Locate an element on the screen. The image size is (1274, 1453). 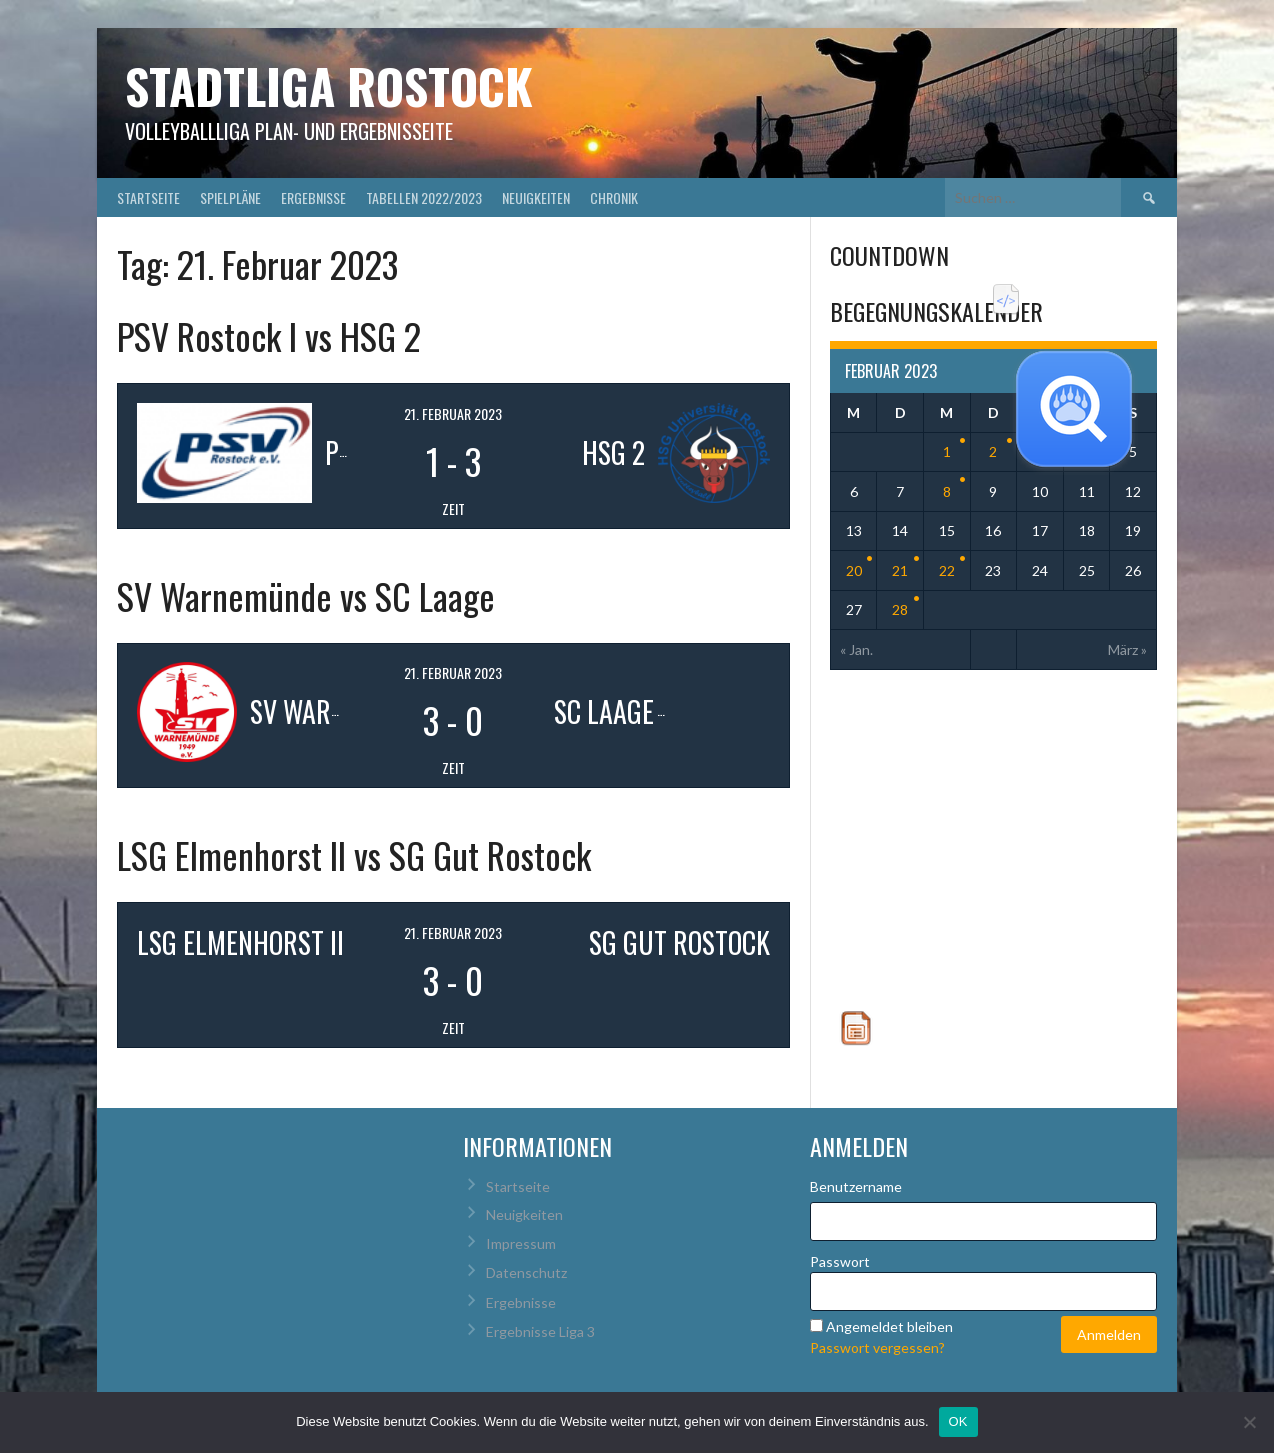
libreoffice impress presentation file is located at coordinates (856, 1028).